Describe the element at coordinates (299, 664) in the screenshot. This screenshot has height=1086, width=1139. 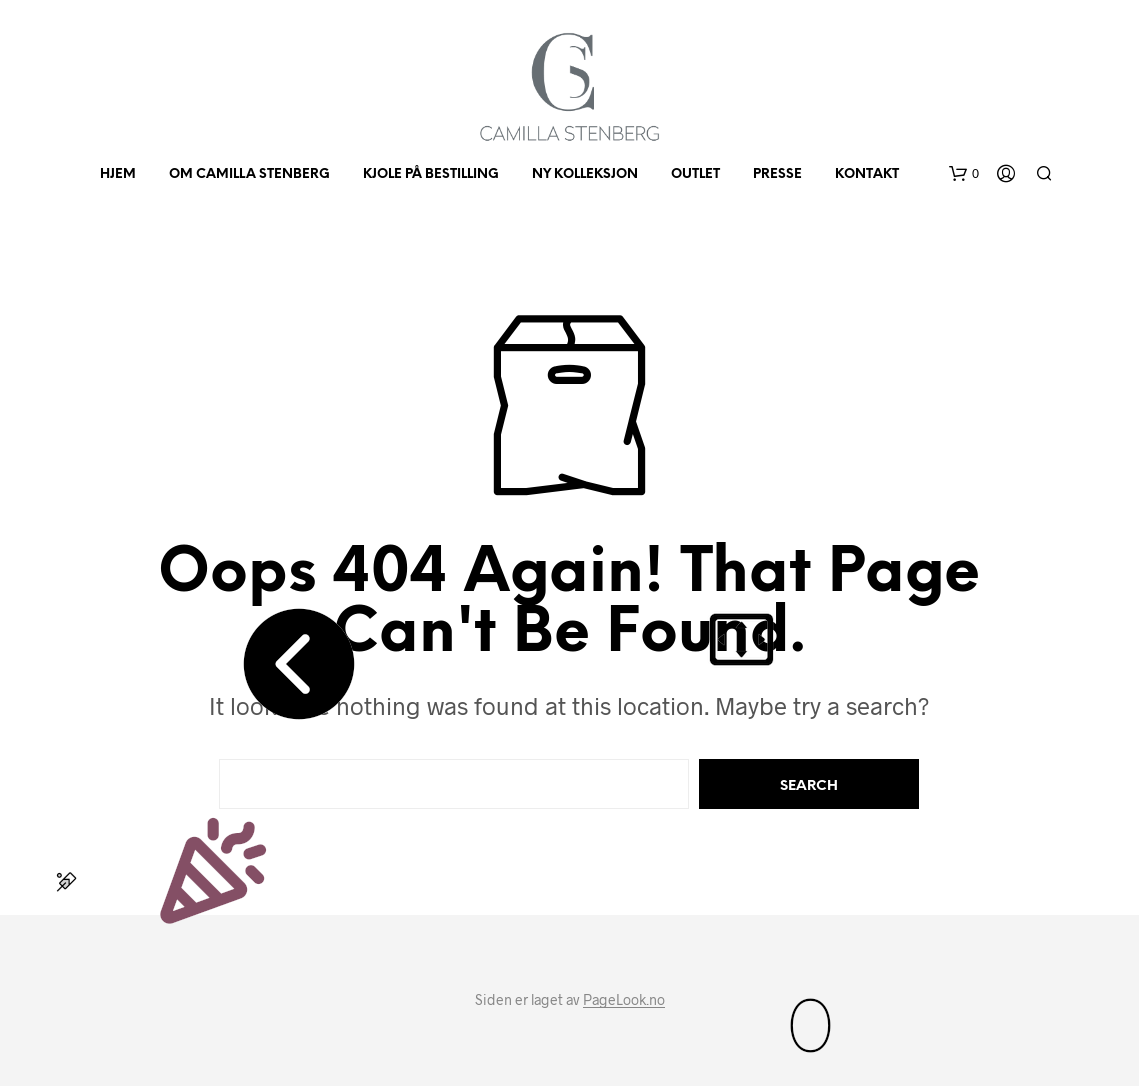
I see `go back to the previous screen` at that location.